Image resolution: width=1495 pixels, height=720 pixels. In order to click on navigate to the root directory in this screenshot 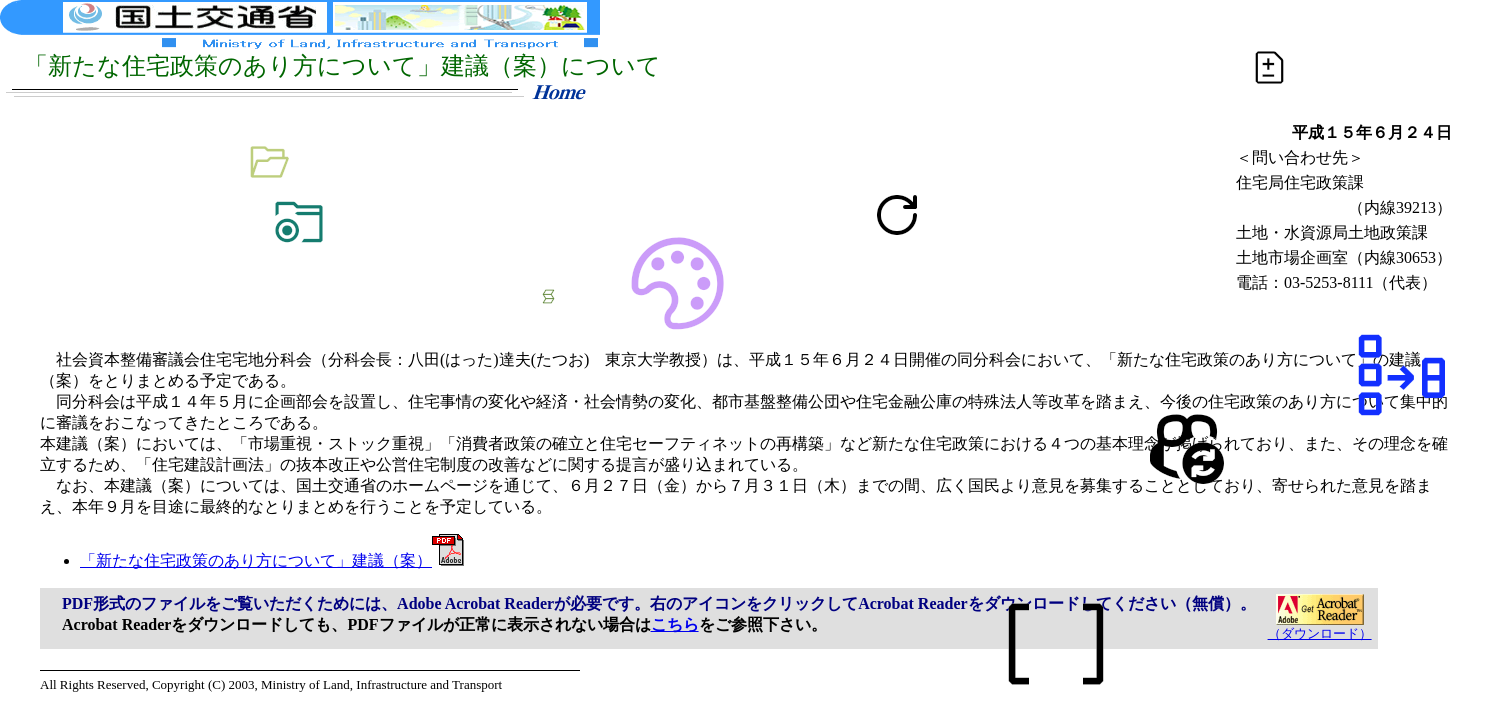, I will do `click(299, 222)`.